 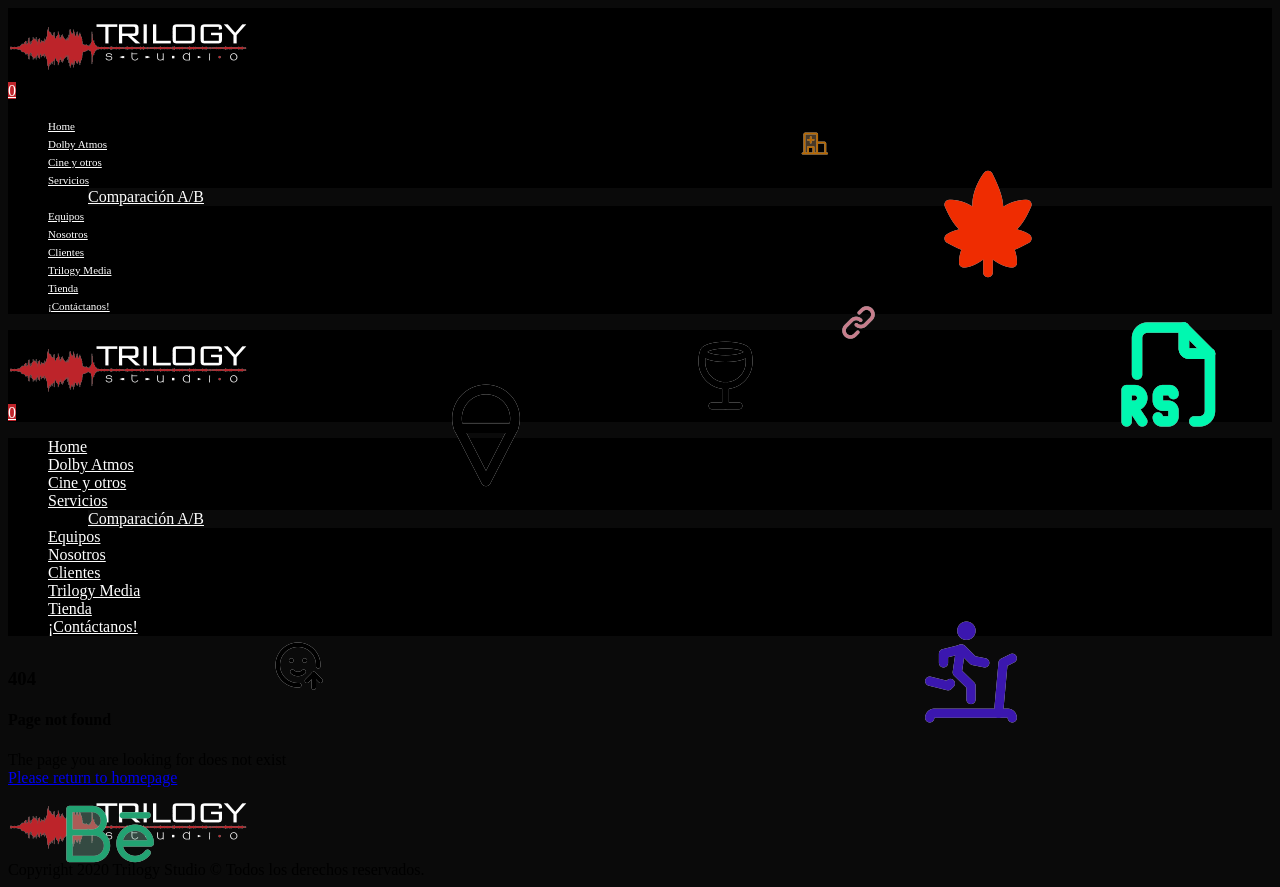 What do you see at coordinates (813, 143) in the screenshot?
I see `find nearby hospitals or medical facilities` at bounding box center [813, 143].